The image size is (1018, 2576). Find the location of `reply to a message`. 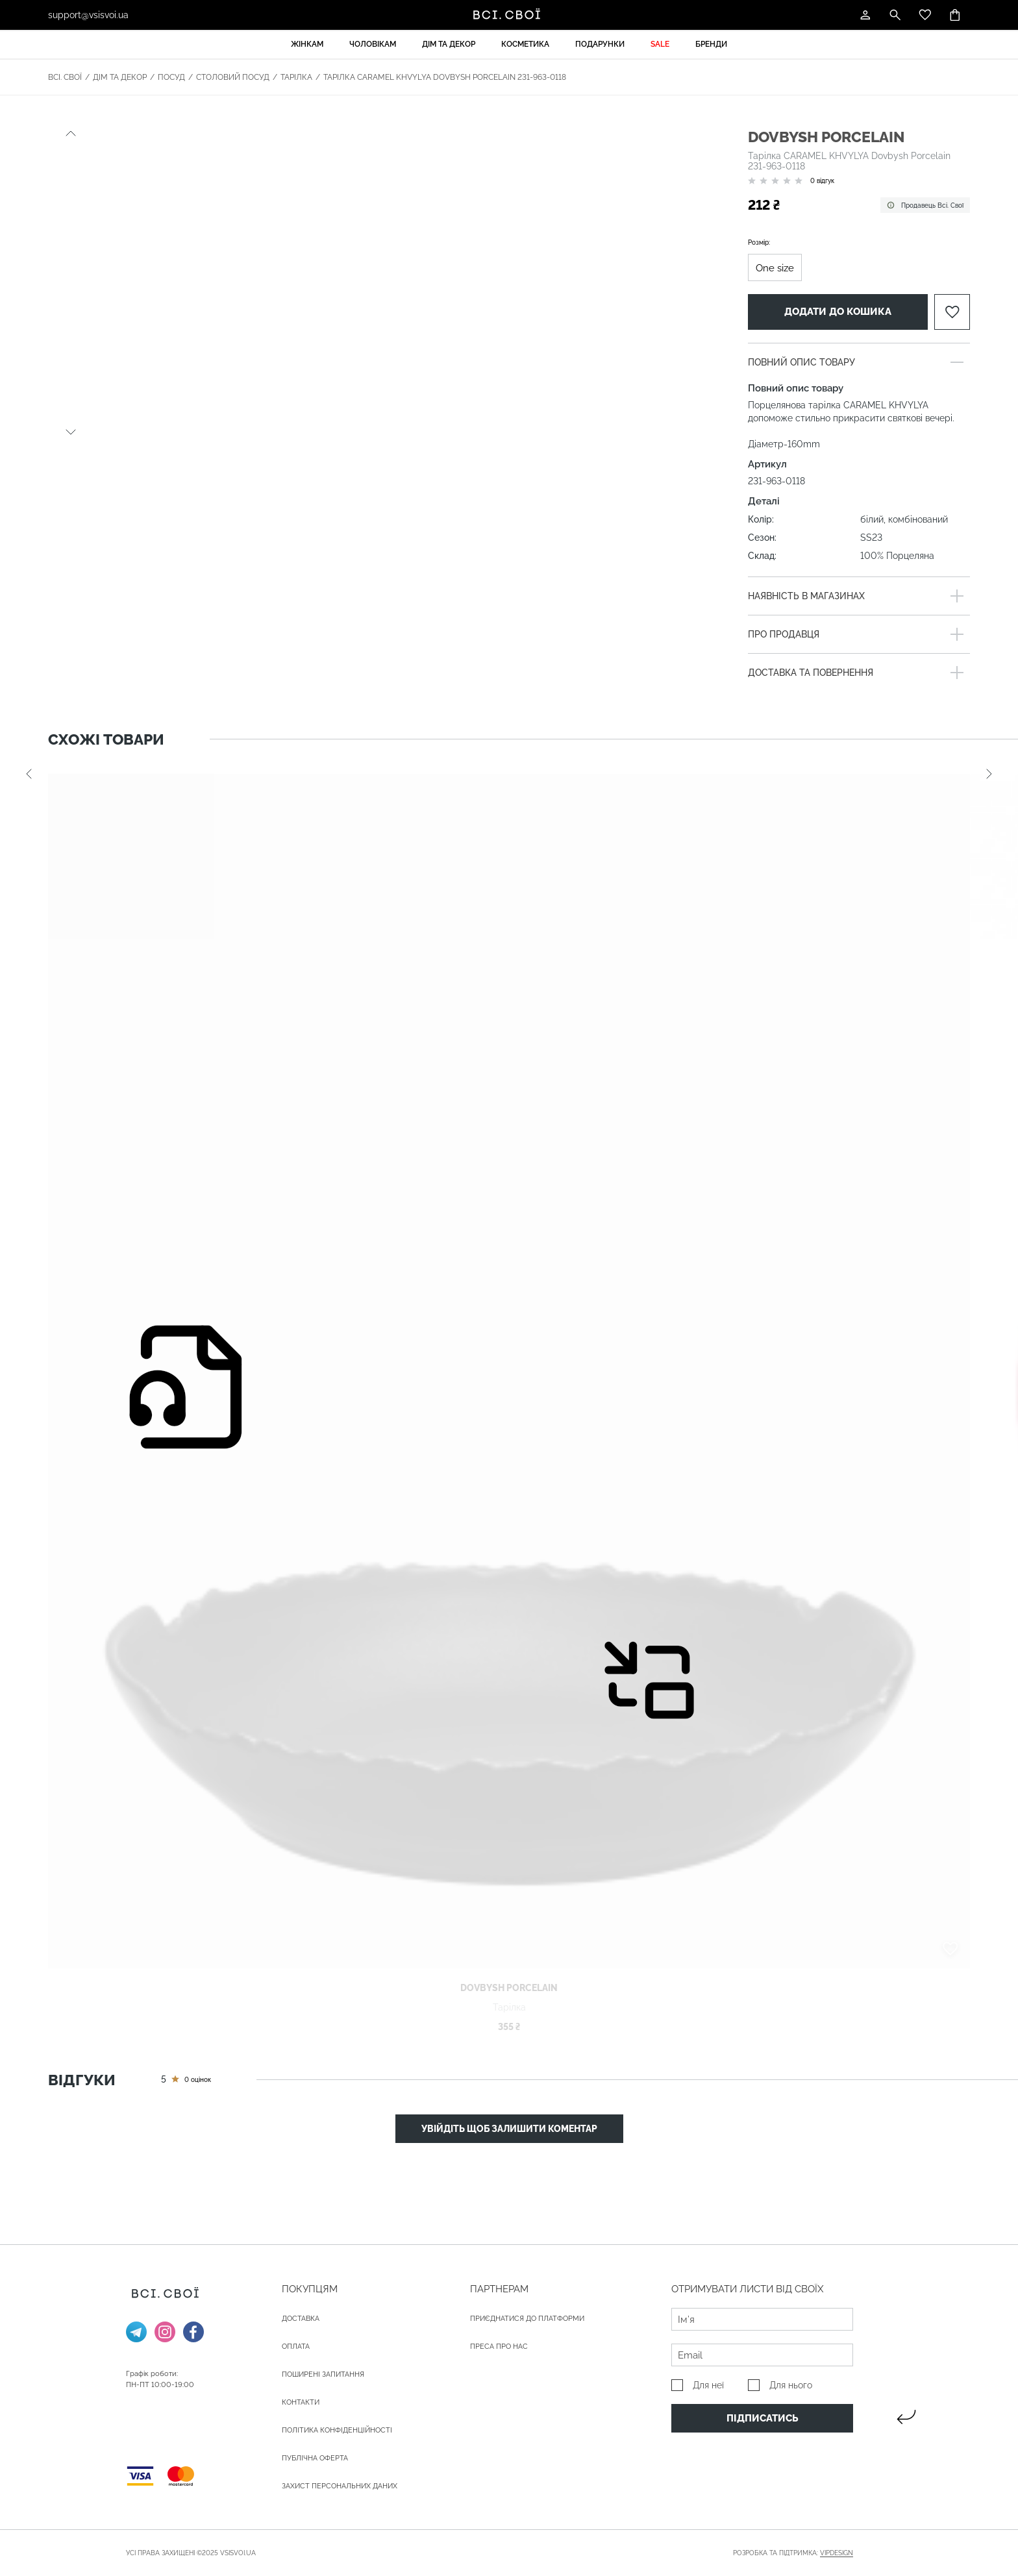

reply to a message is located at coordinates (906, 2417).